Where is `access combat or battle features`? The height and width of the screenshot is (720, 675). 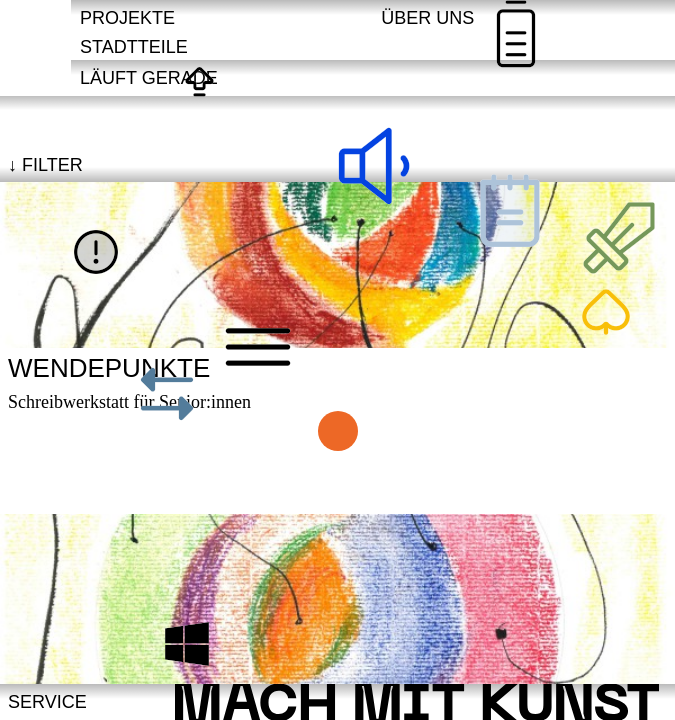
access combat or battle features is located at coordinates (620, 236).